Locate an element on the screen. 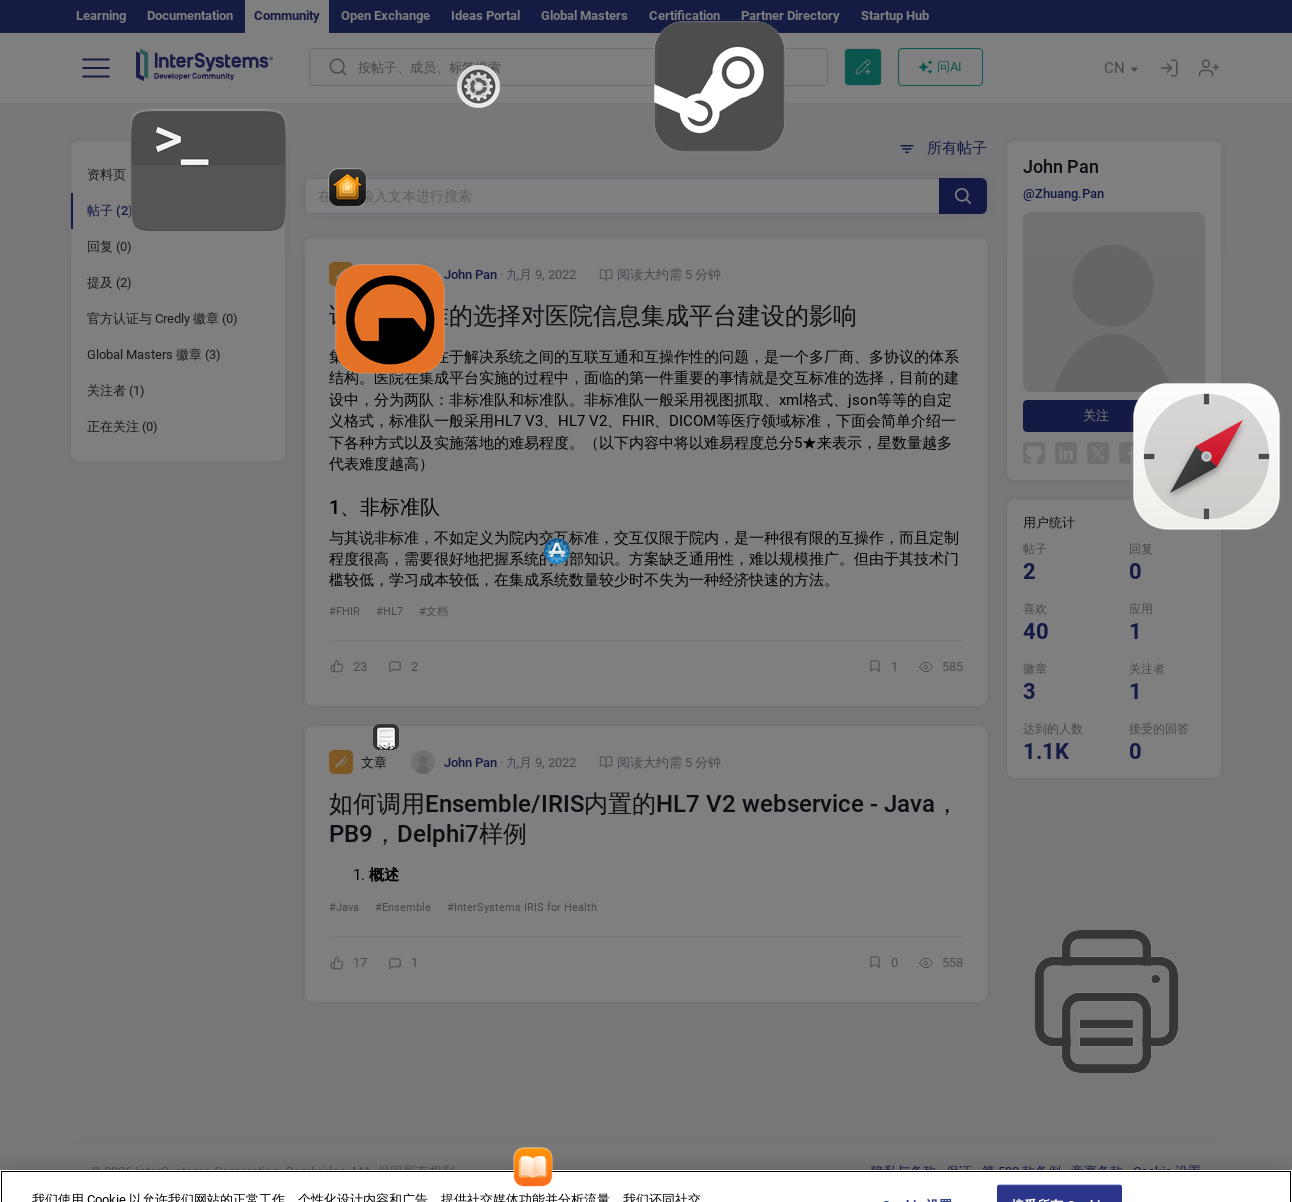 The image size is (1292, 1202). open navigation or compass preferences is located at coordinates (1206, 456).